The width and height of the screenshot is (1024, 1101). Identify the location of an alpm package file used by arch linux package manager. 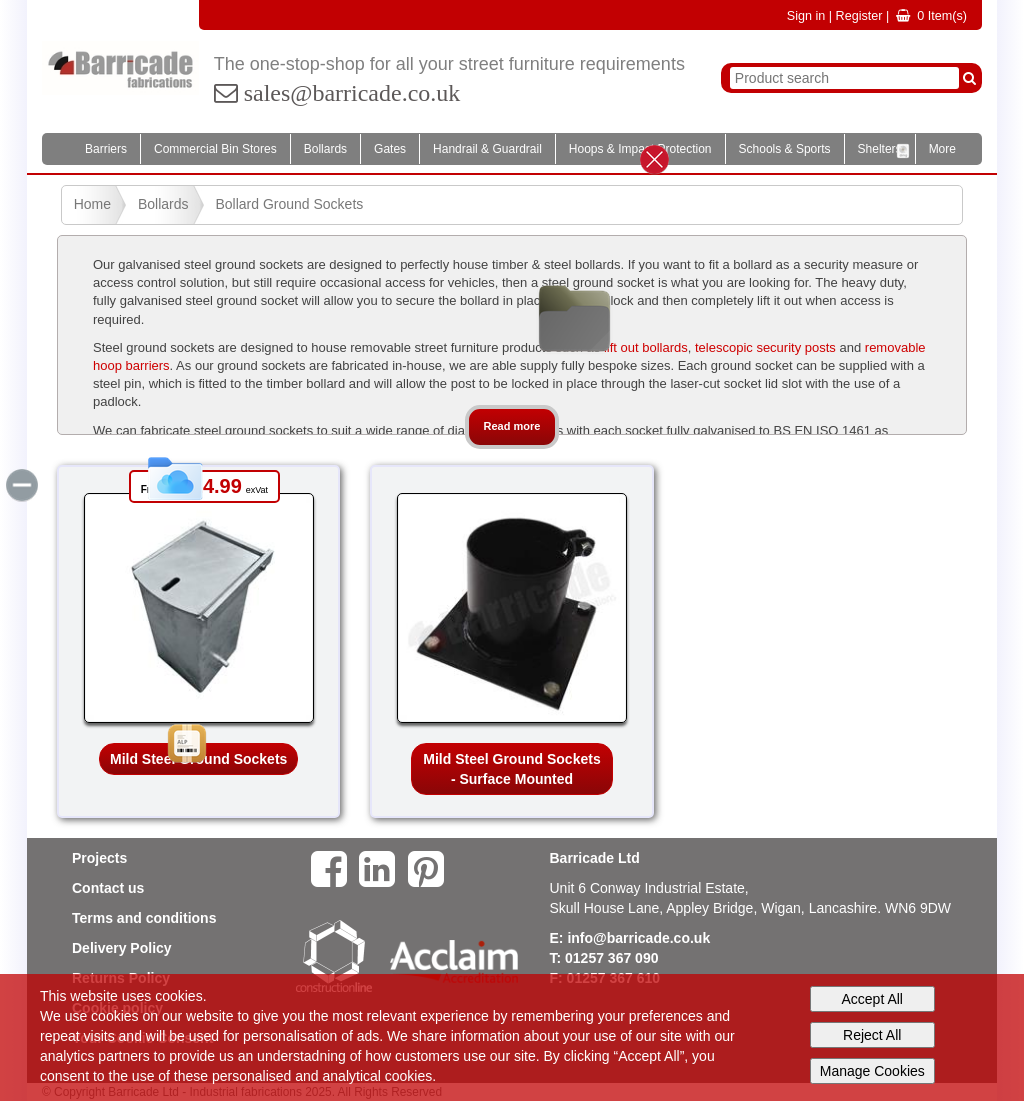
(187, 744).